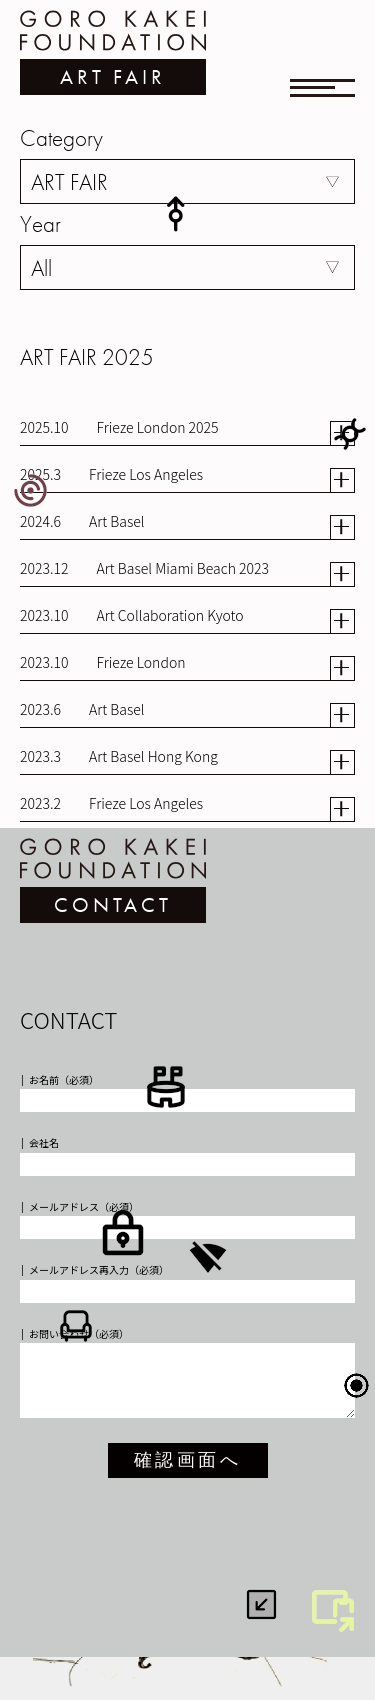  What do you see at coordinates (350, 434) in the screenshot?
I see `access genetic or DNA-related information` at bounding box center [350, 434].